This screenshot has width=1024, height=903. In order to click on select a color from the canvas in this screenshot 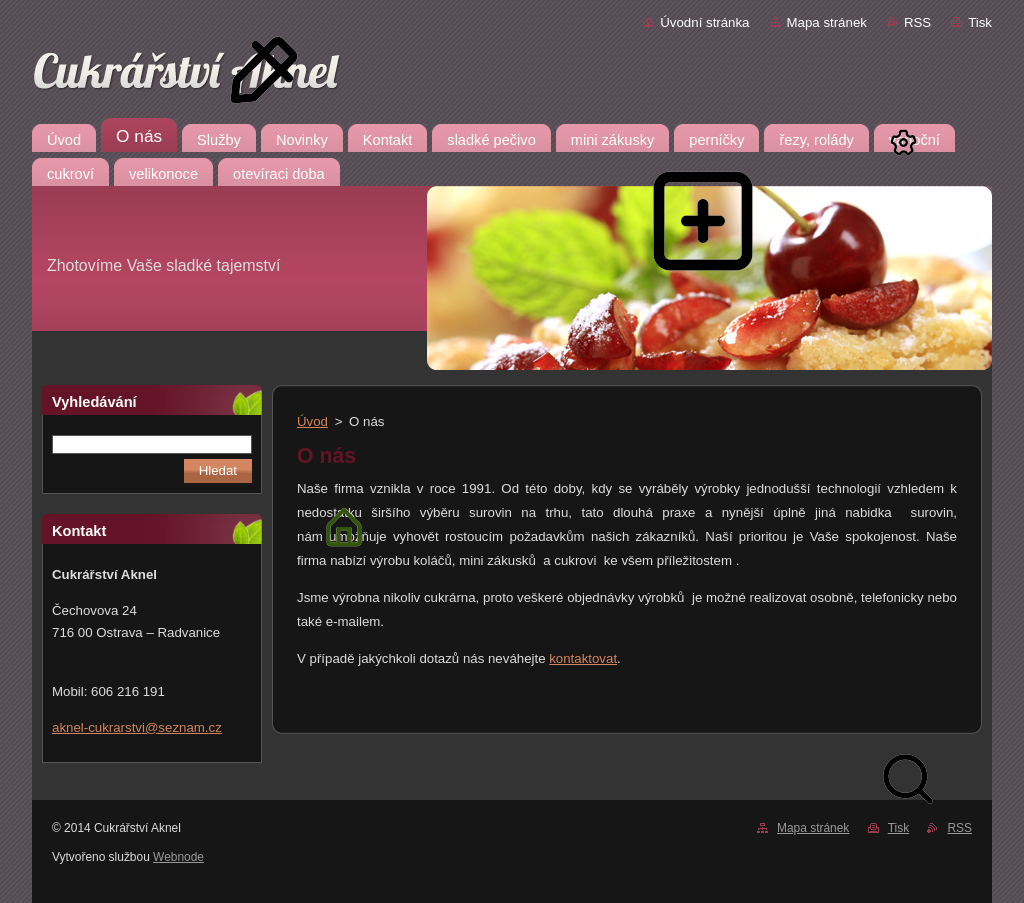, I will do `click(264, 70)`.